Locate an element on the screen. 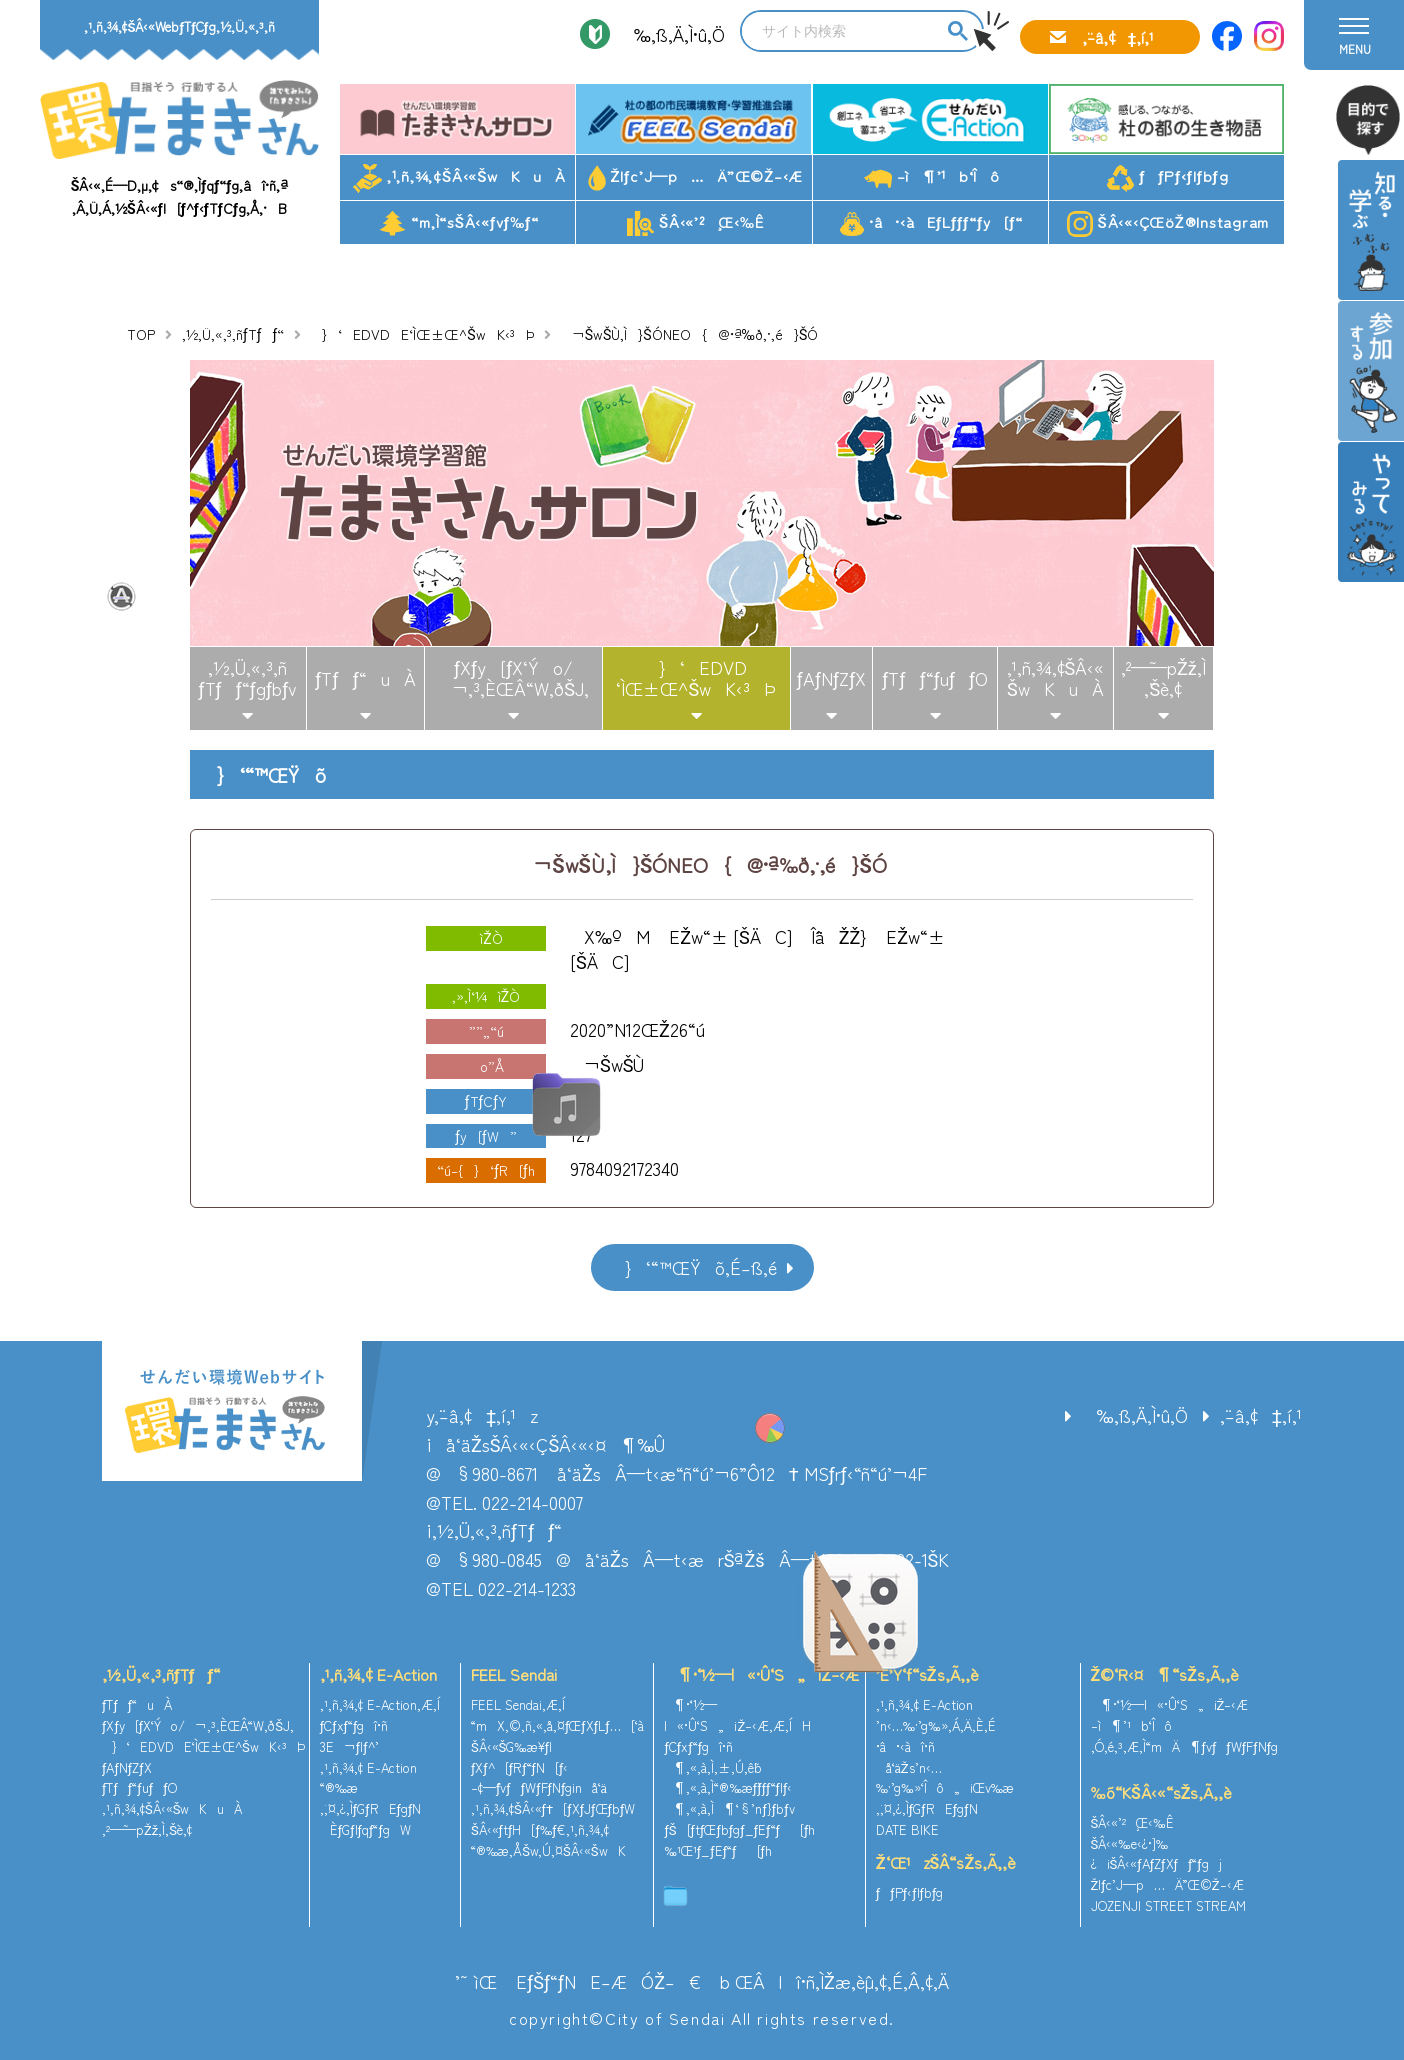 This screenshot has width=1404, height=2060. open symbolic preview app is located at coordinates (860, 1611).